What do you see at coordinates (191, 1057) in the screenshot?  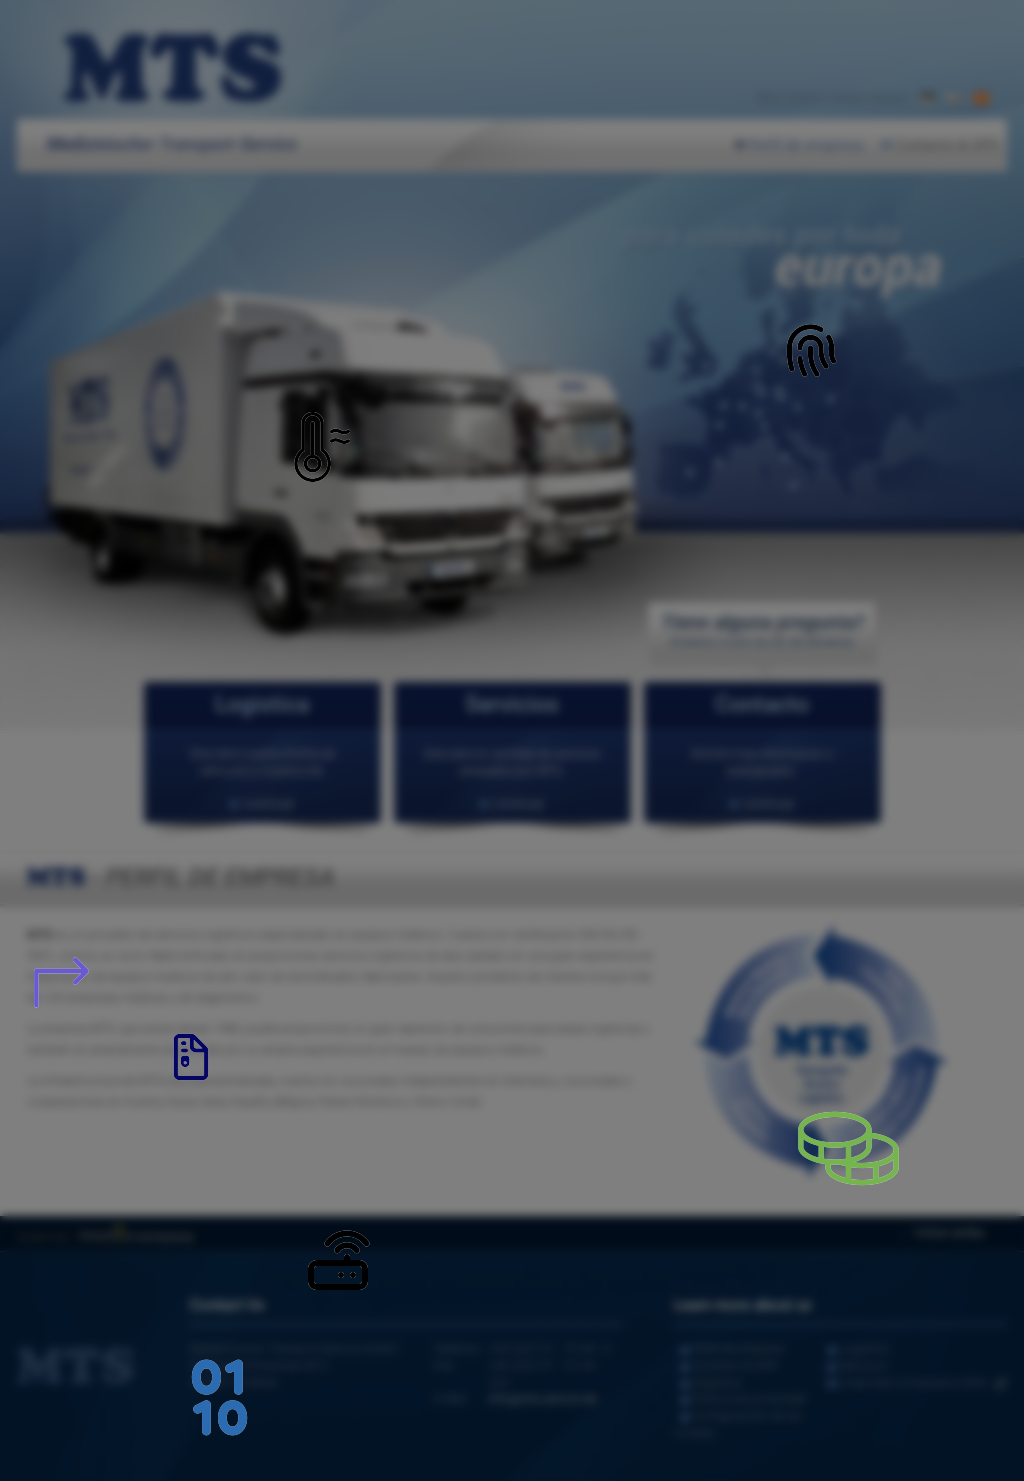 I see `view compressed or archived files` at bounding box center [191, 1057].